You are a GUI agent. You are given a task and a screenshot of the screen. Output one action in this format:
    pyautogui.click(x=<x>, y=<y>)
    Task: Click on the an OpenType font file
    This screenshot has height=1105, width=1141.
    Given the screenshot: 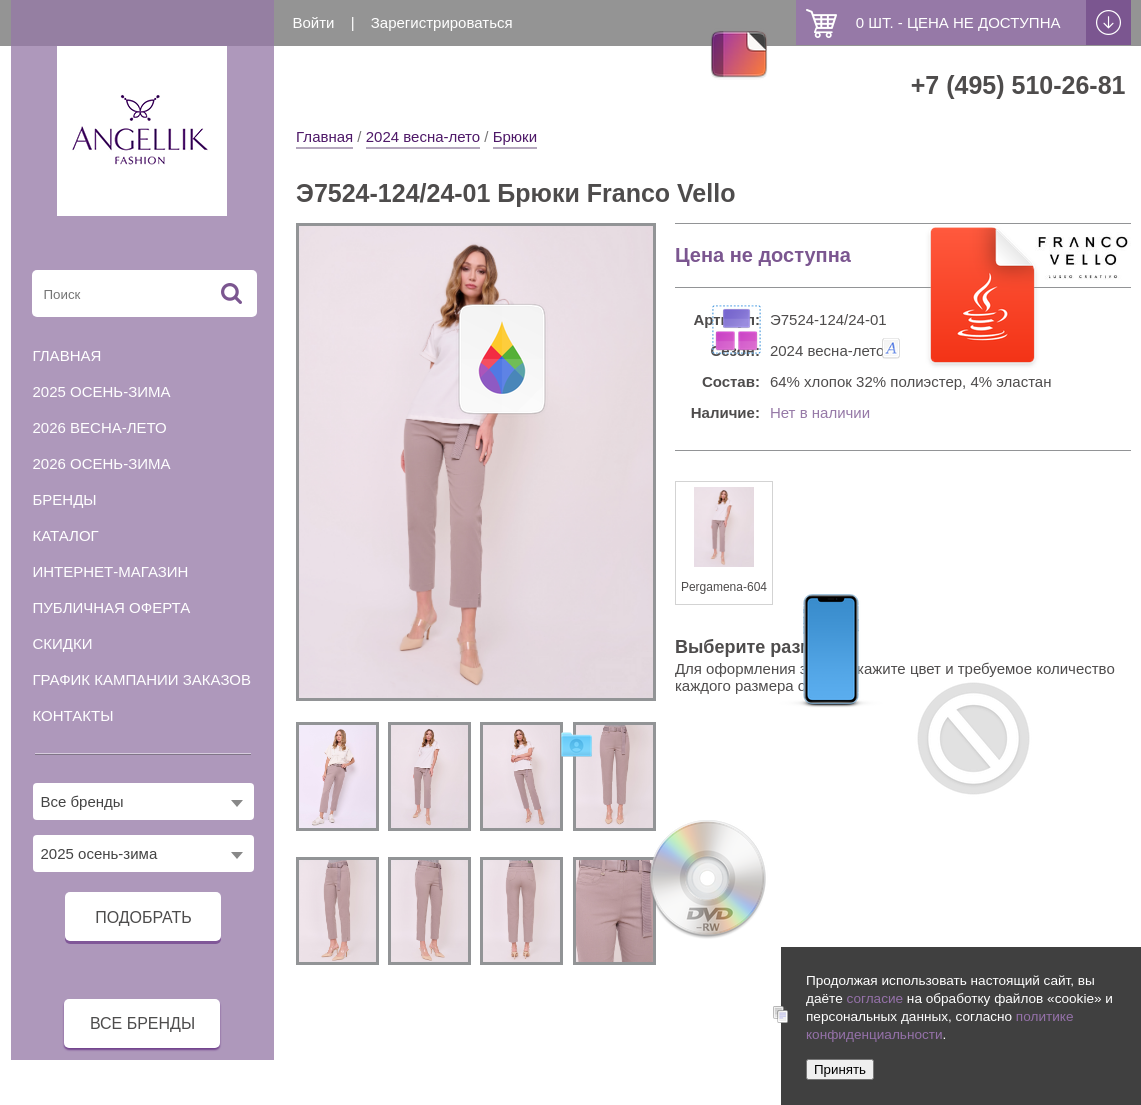 What is the action you would take?
    pyautogui.click(x=891, y=348)
    